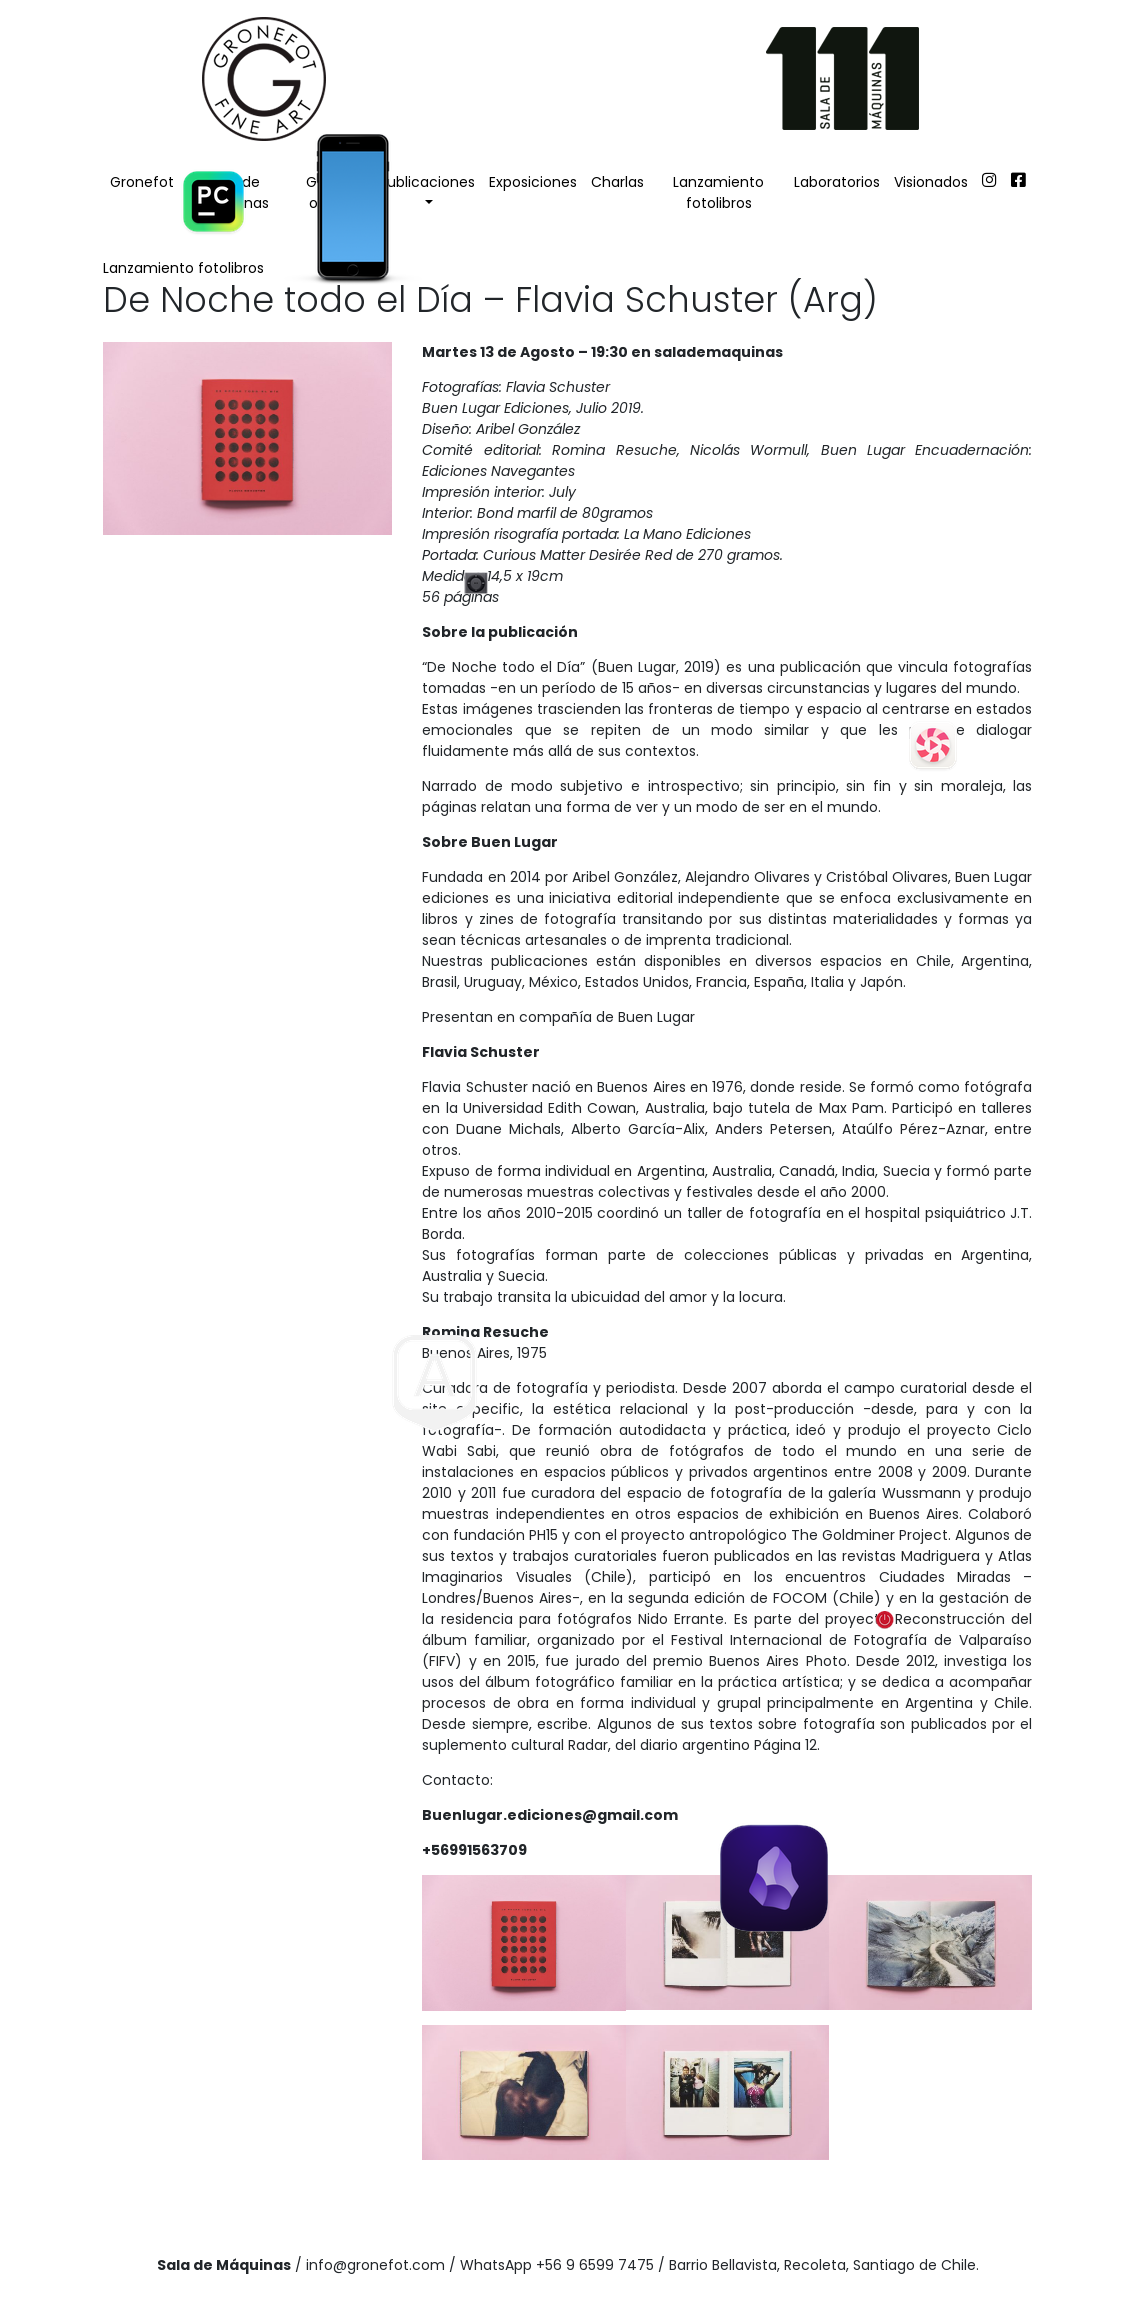 Image resolution: width=1135 pixels, height=2306 pixels. What do you see at coordinates (774, 1878) in the screenshot?
I see `open obsidian note-taking app` at bounding box center [774, 1878].